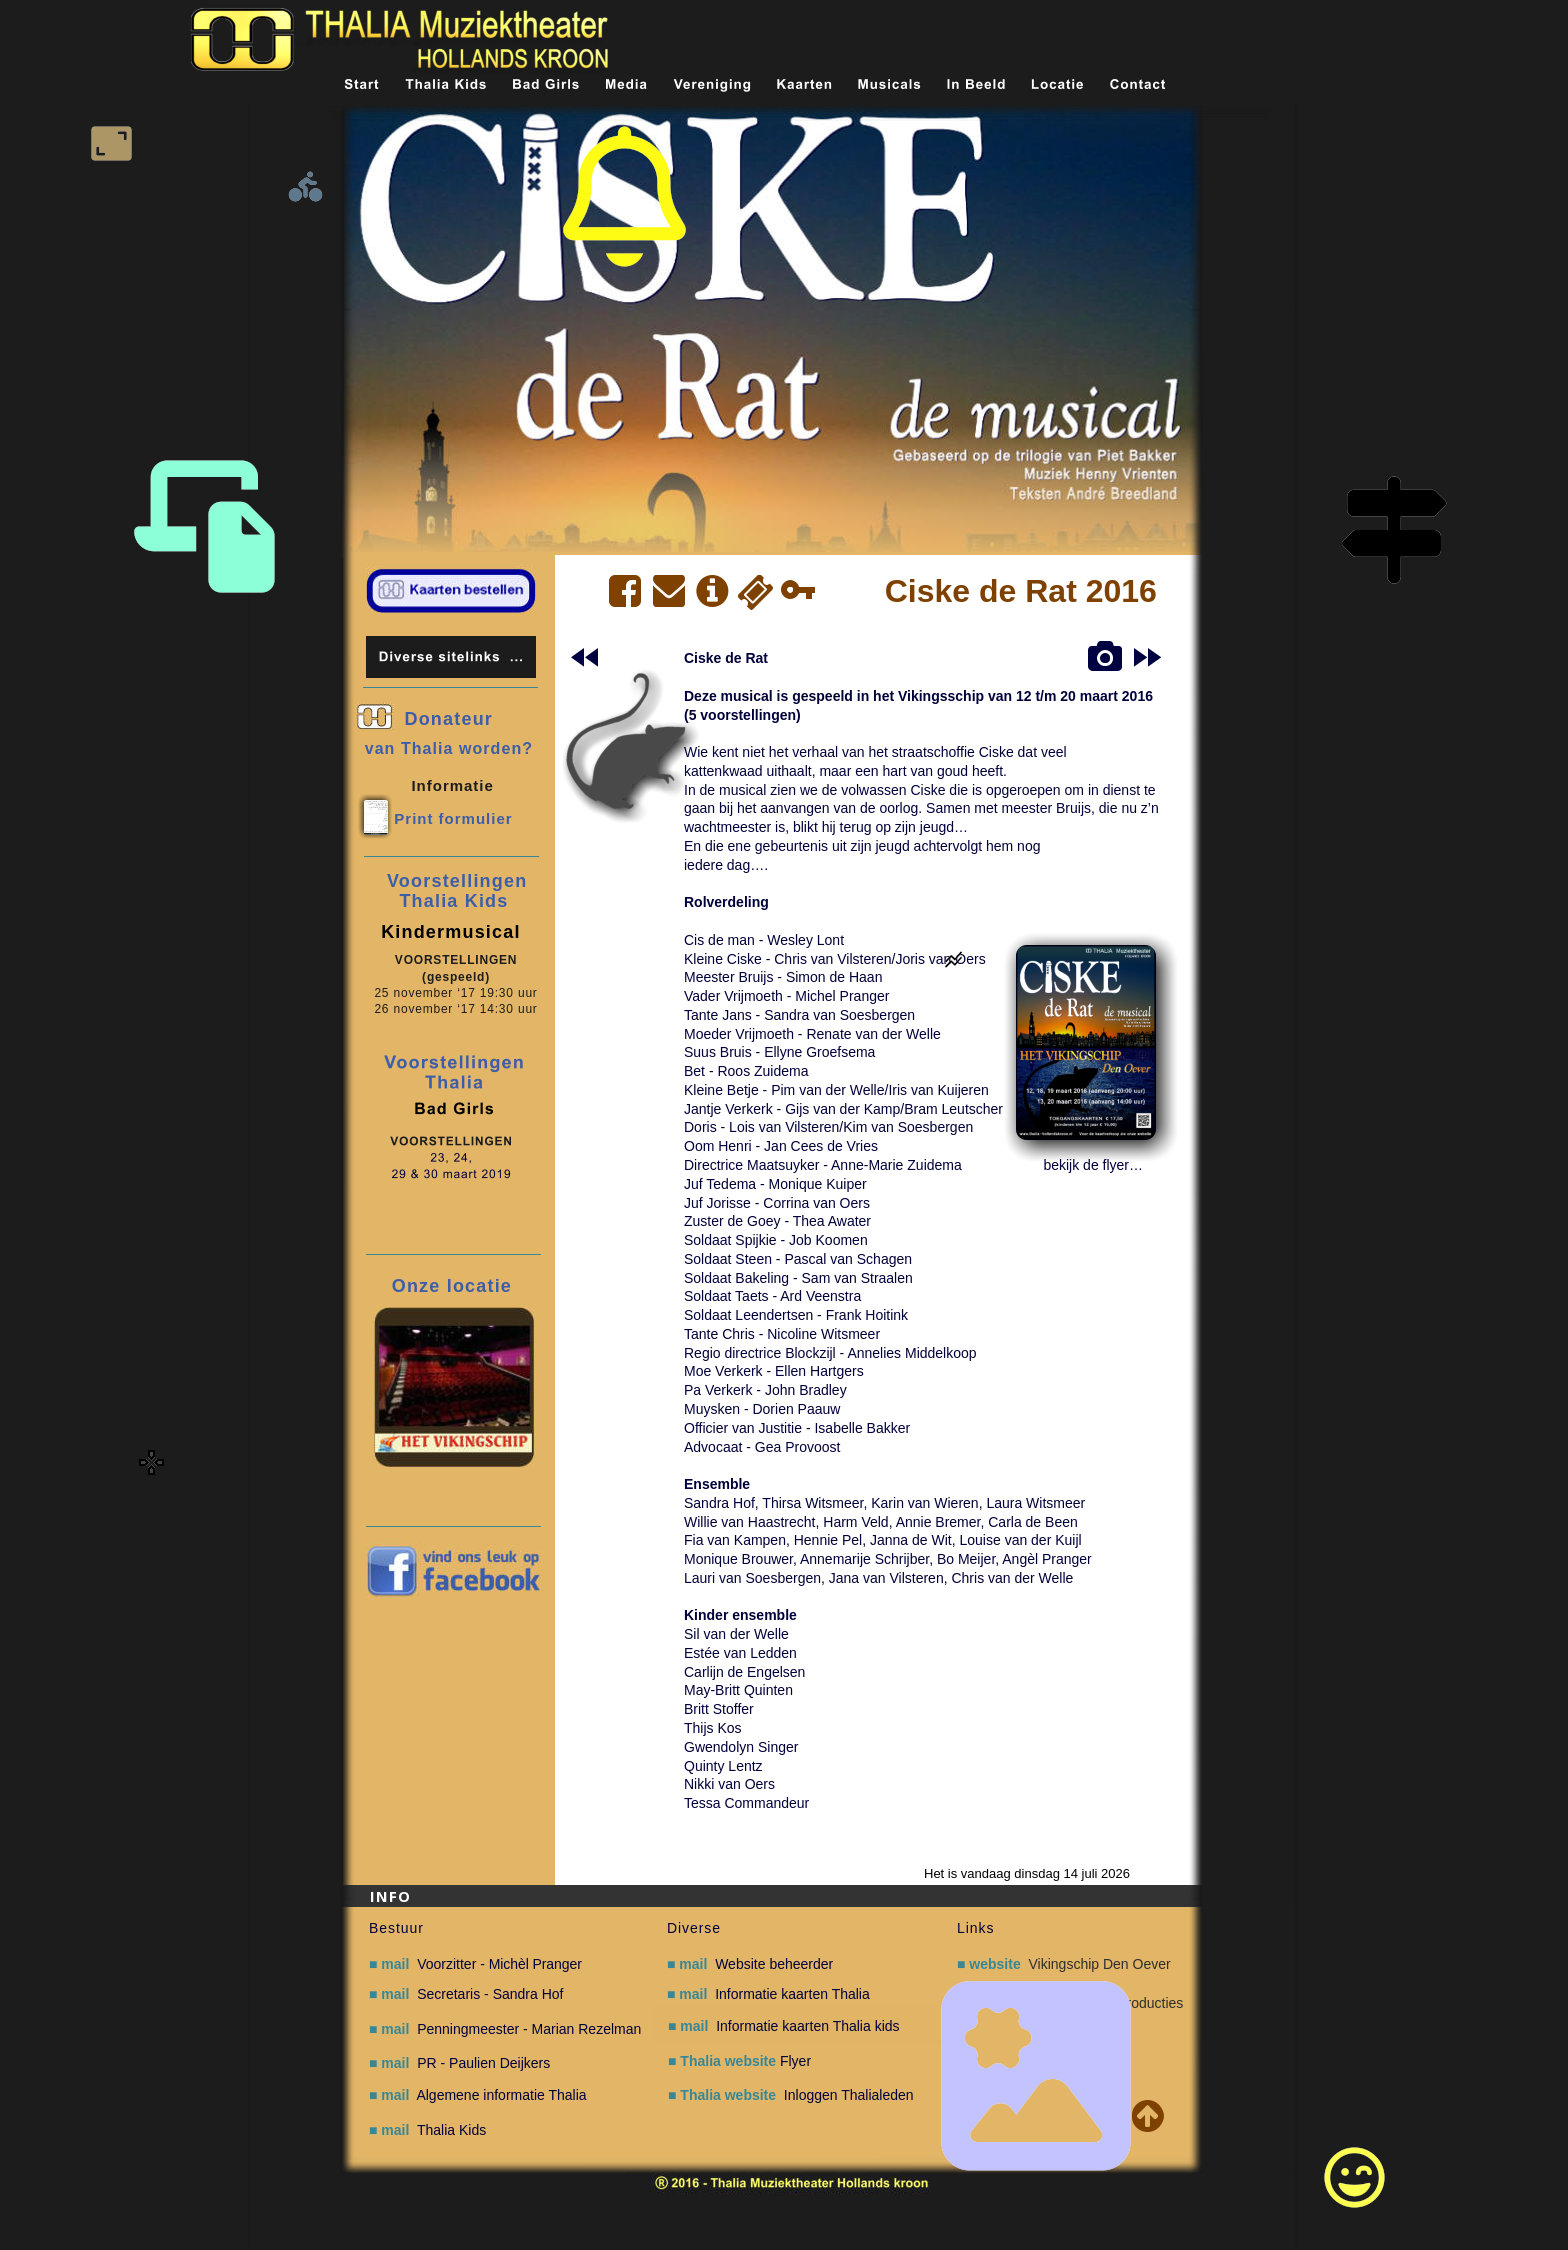 Image resolution: width=1568 pixels, height=2250 pixels. What do you see at coordinates (1354, 2177) in the screenshot?
I see `insert a winking emoji into text` at bounding box center [1354, 2177].